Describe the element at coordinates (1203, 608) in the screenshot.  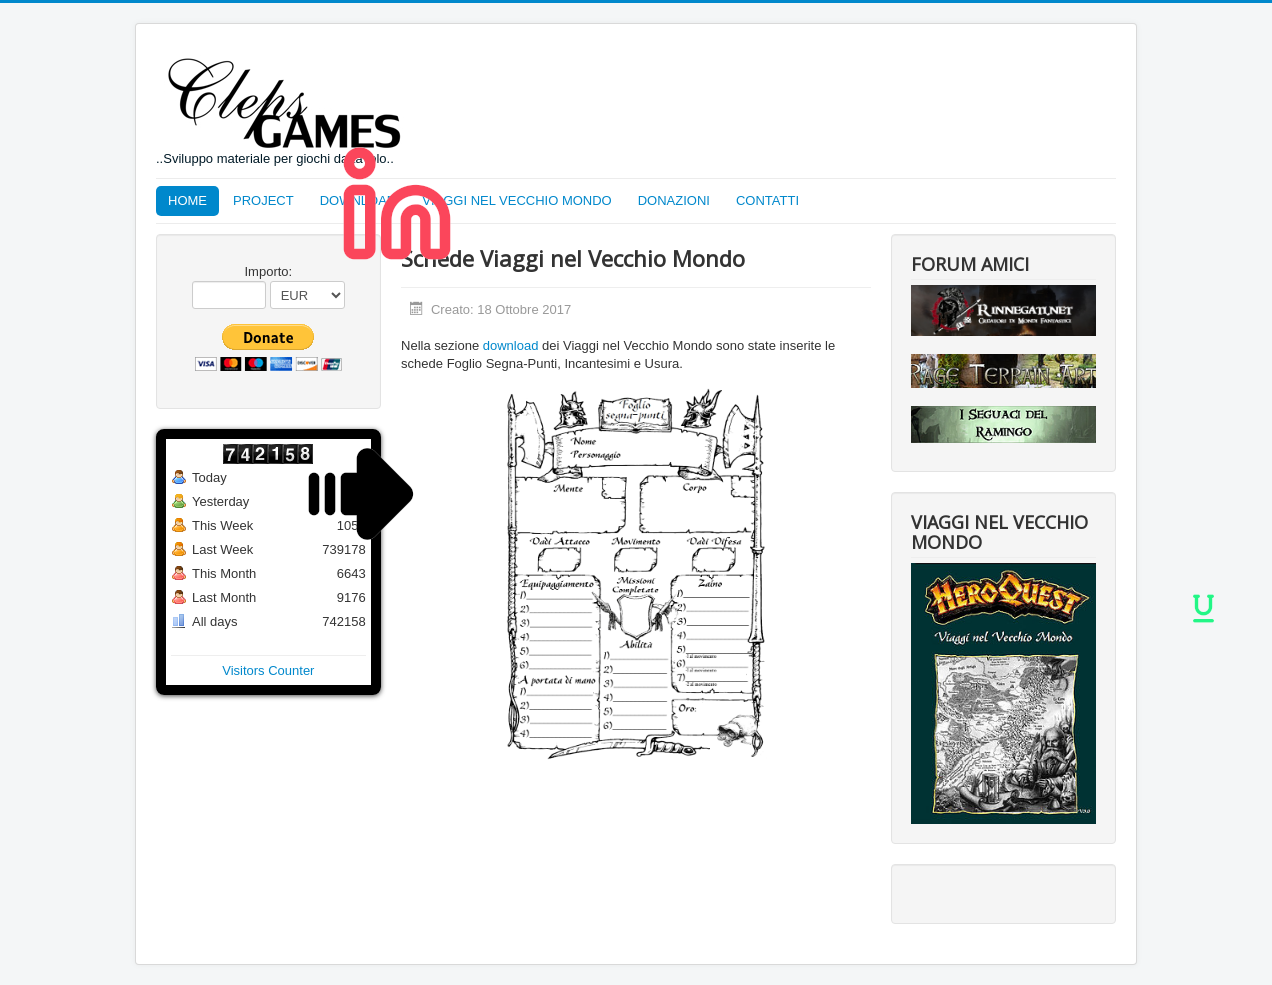
I see `apply underline formatting to selected text` at that location.